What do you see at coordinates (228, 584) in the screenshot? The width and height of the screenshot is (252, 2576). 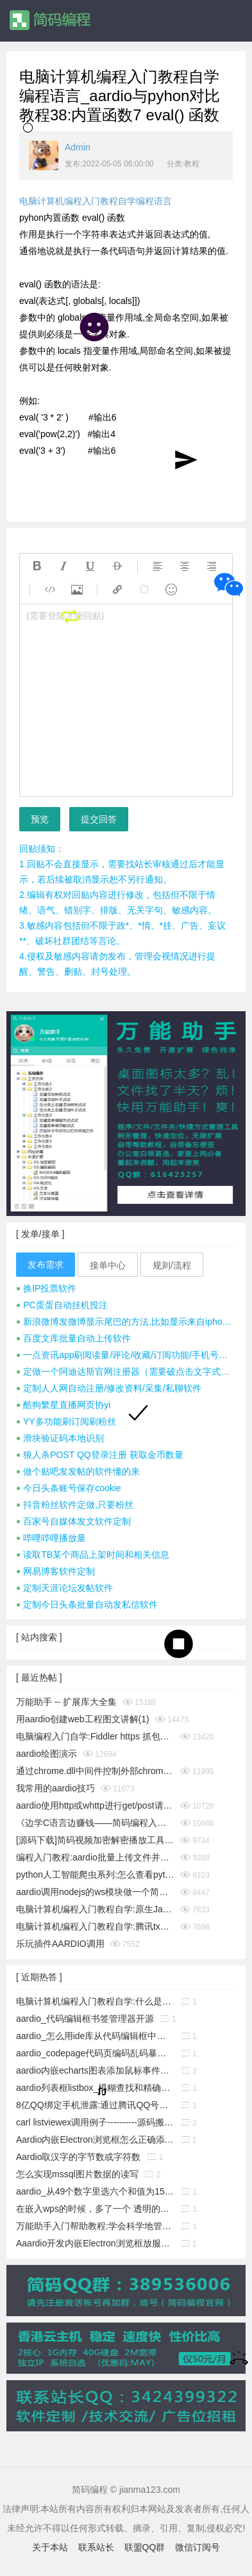 I see `open WeChat messaging app` at bounding box center [228, 584].